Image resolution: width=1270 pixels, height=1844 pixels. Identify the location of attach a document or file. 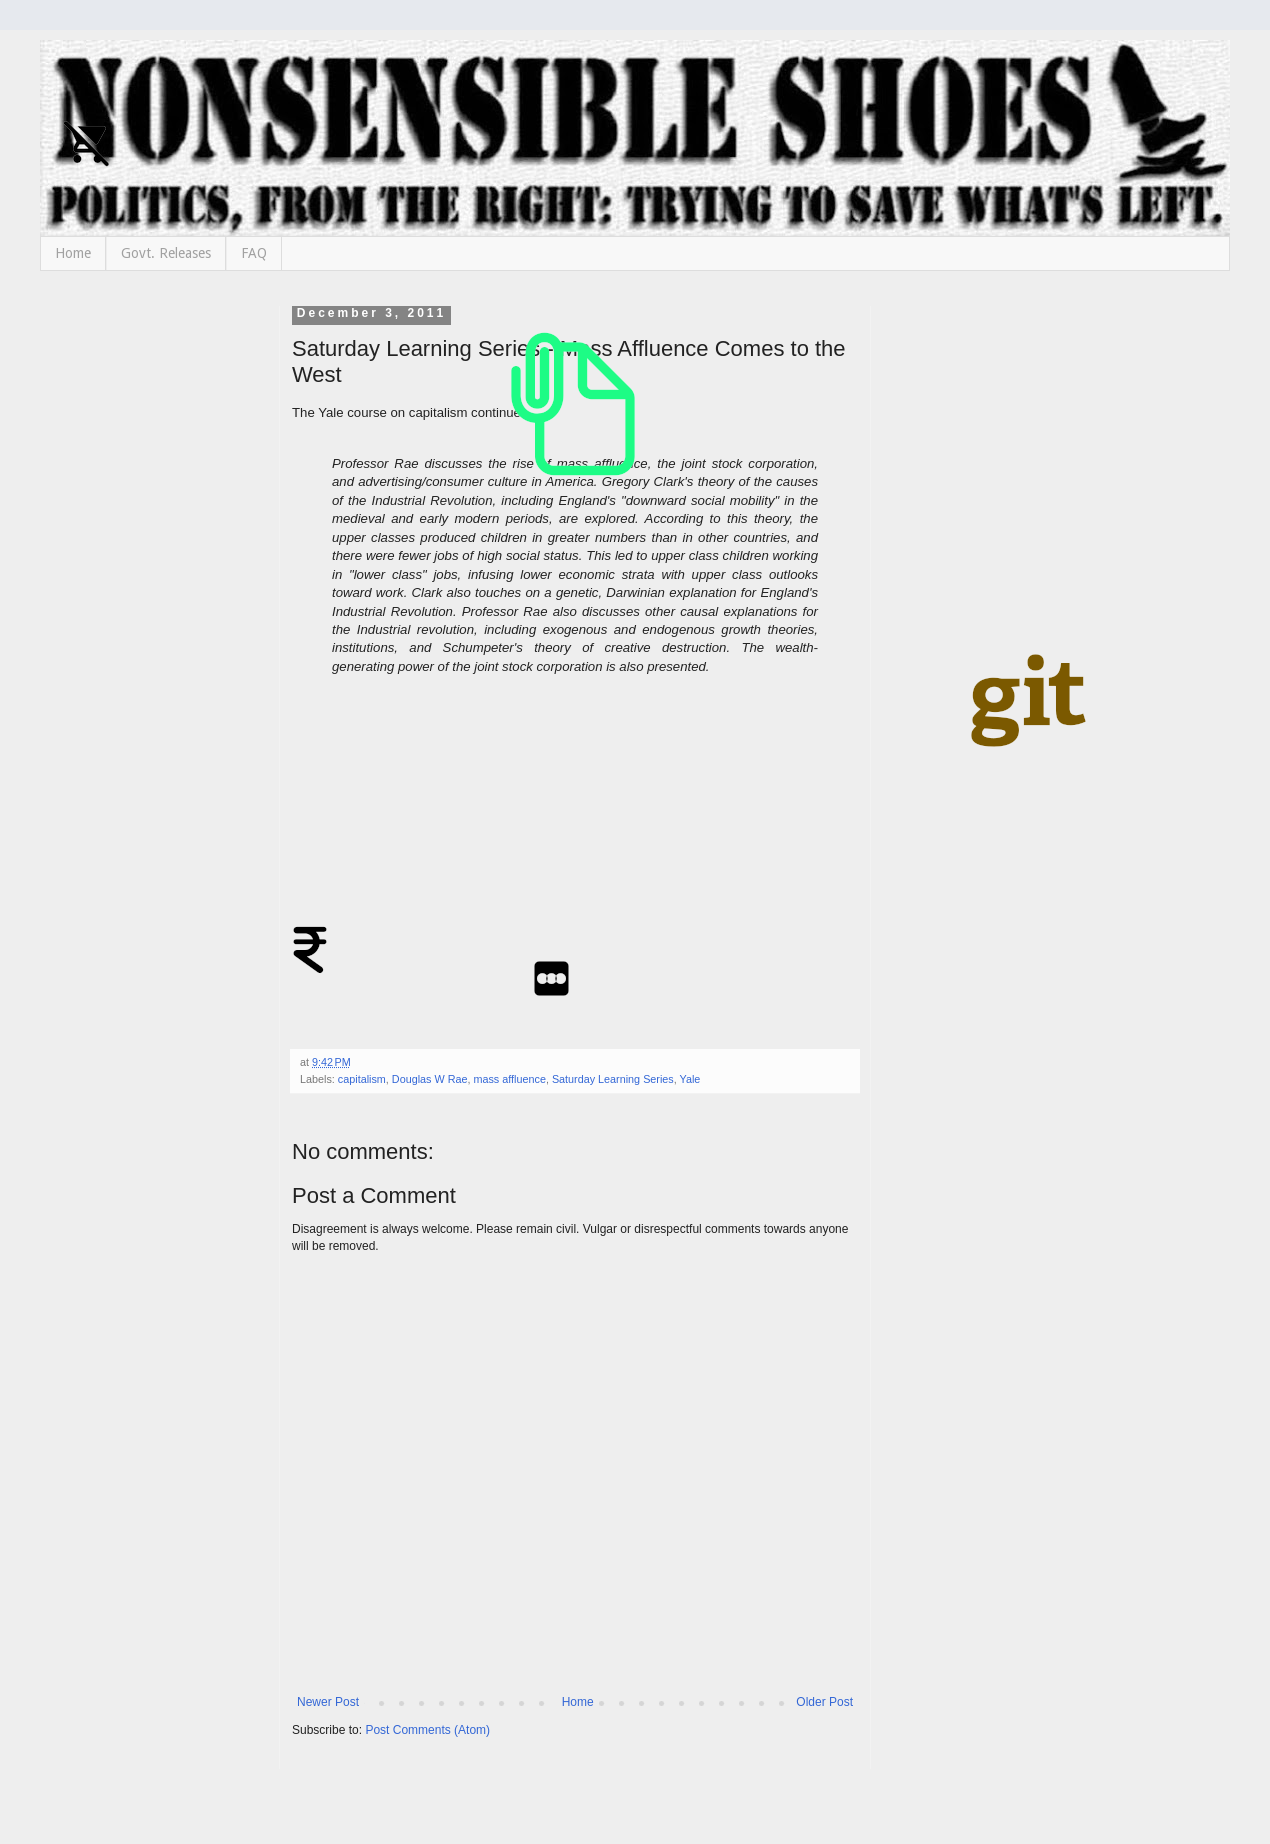
(573, 404).